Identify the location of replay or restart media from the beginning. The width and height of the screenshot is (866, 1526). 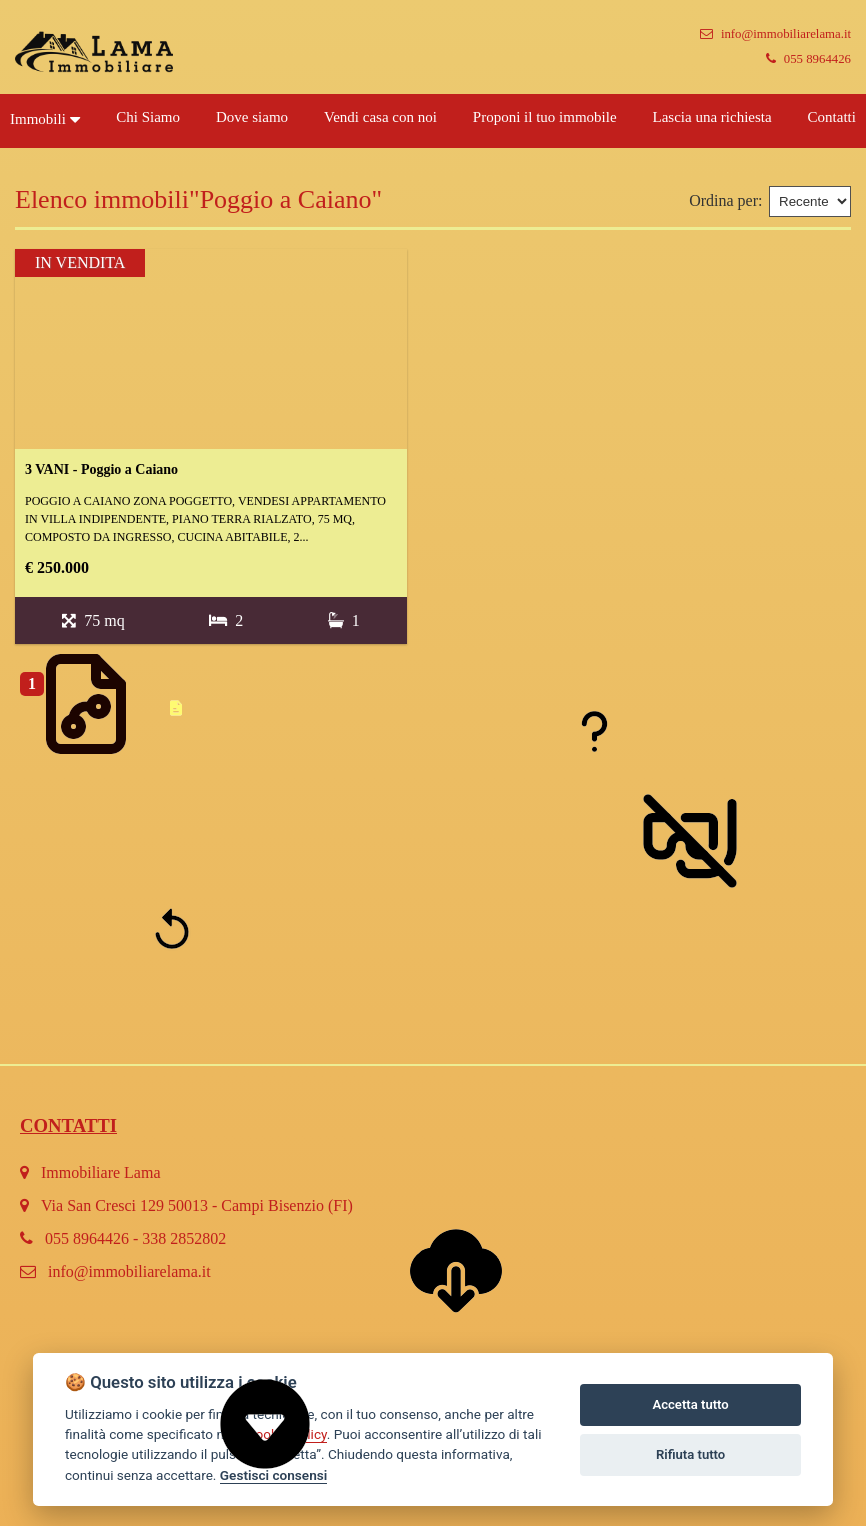
(172, 930).